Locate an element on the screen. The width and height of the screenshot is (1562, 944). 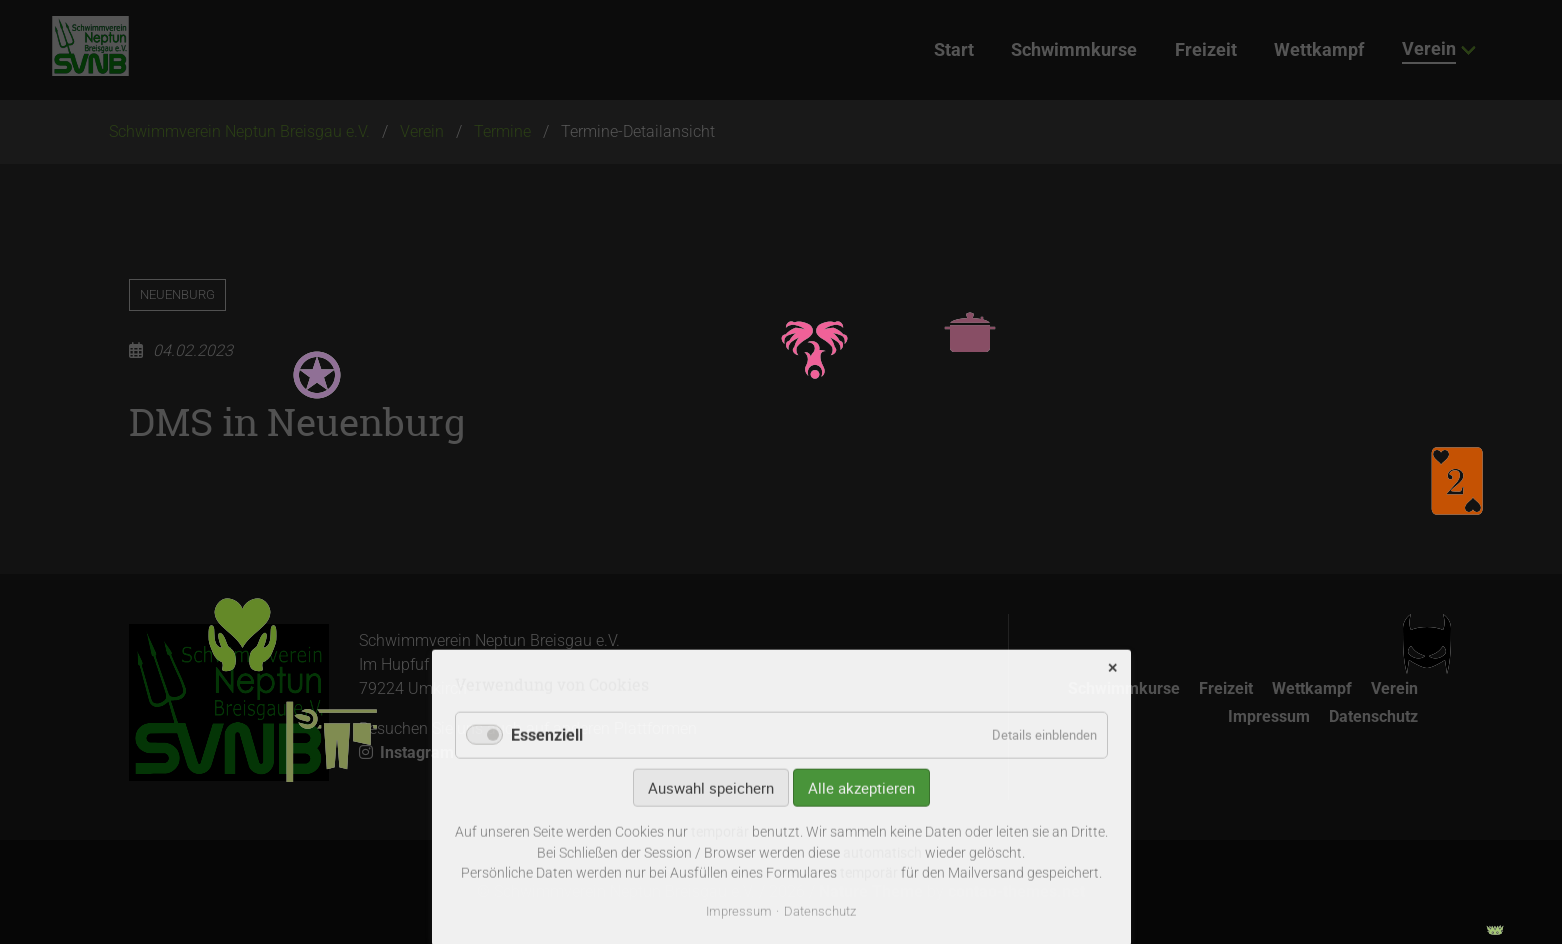
select batman or superhero character is located at coordinates (1427, 644).